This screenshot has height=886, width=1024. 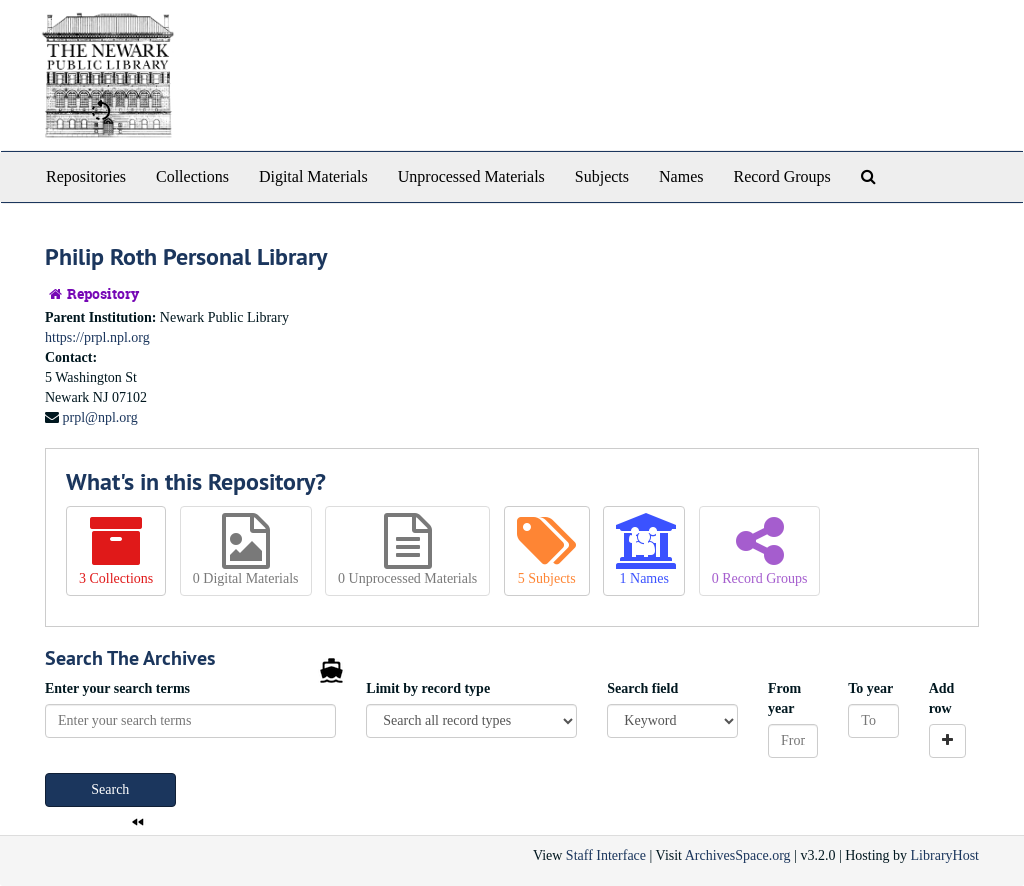 What do you see at coordinates (331, 670) in the screenshot?
I see `get directions by ferry or boat` at bounding box center [331, 670].